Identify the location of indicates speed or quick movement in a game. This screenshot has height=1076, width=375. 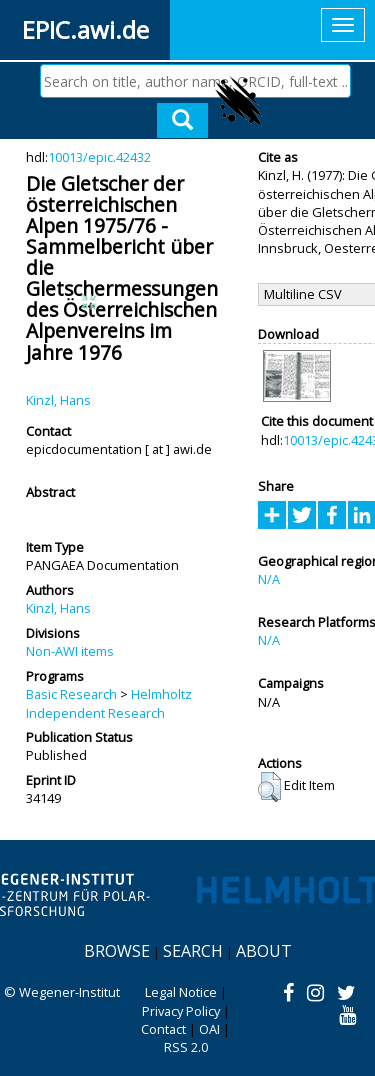
(240, 101).